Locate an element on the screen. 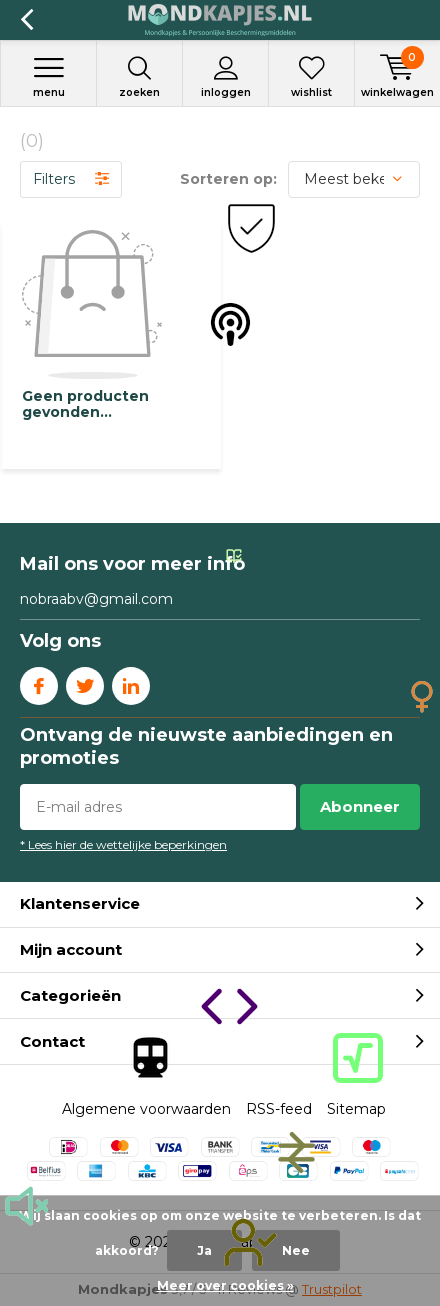 The image size is (440, 1306). verify or approve a user account is located at coordinates (250, 1242).